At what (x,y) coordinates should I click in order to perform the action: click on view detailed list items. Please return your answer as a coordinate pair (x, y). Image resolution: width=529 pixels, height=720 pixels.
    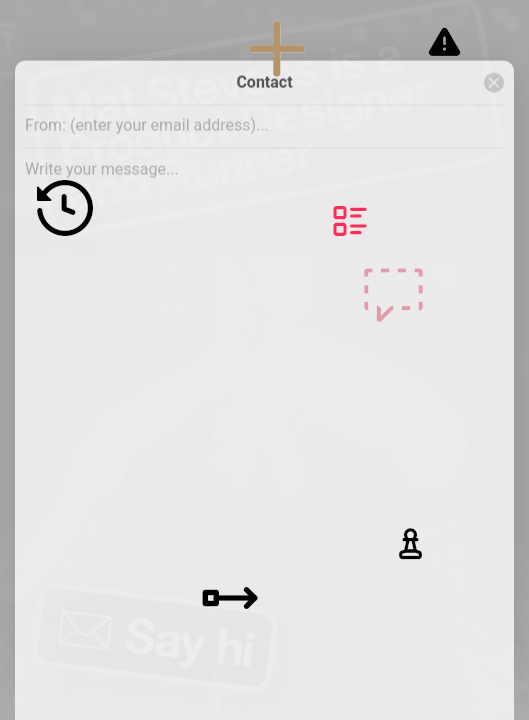
    Looking at the image, I should click on (350, 221).